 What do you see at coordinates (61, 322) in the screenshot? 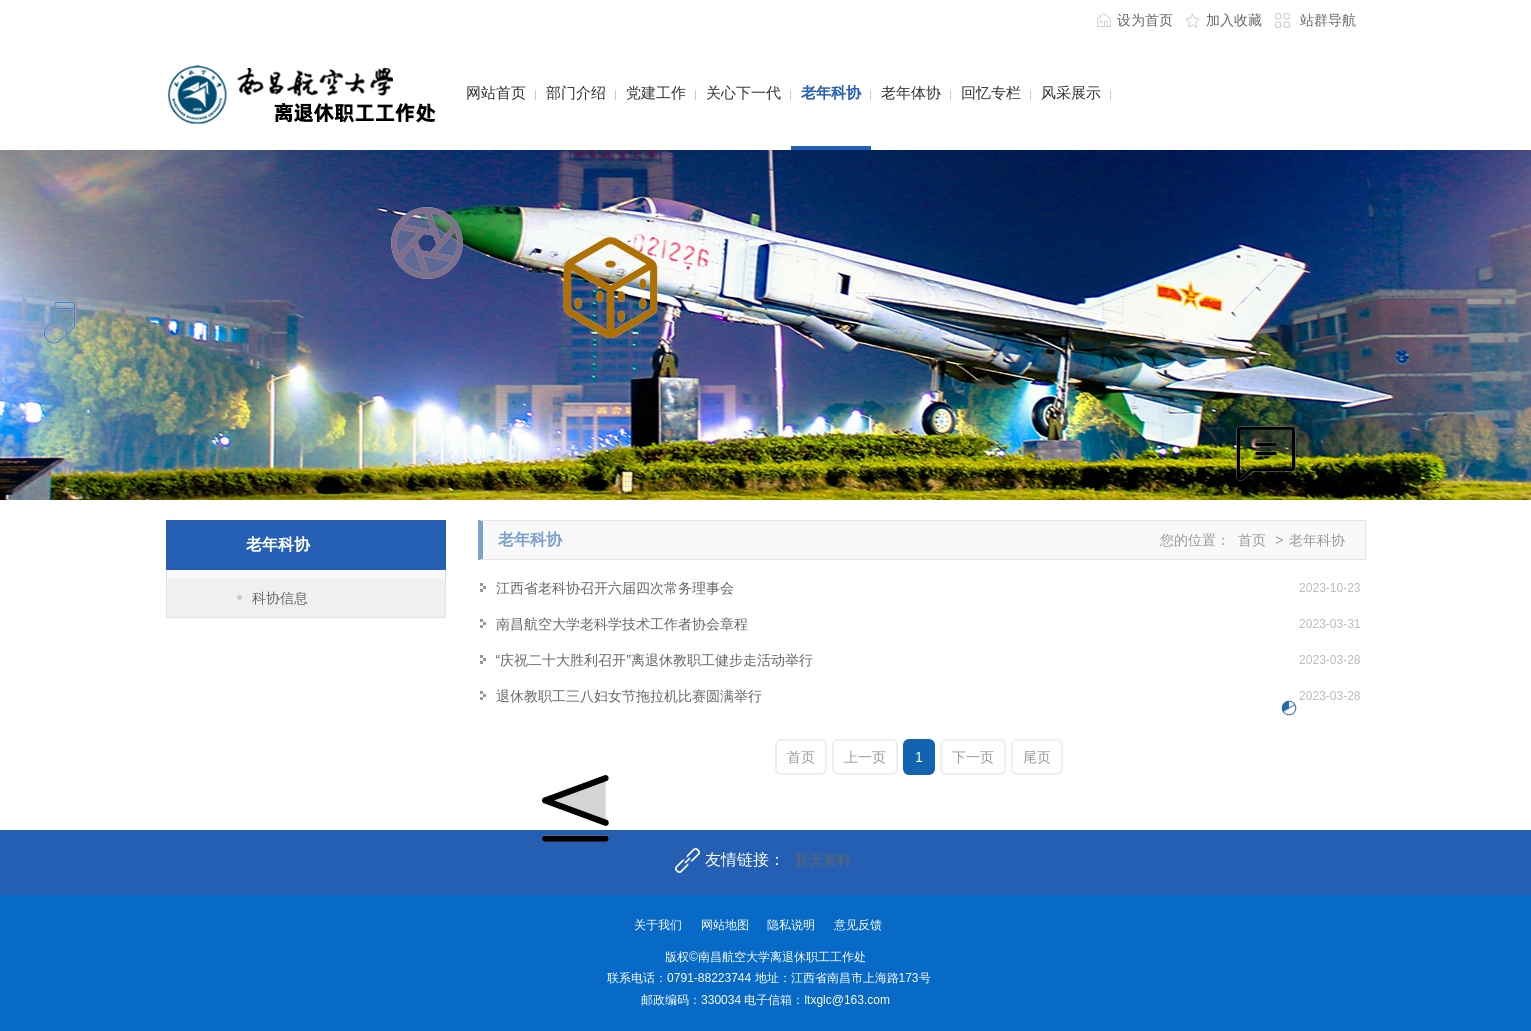
I see `browse clothing or apparel items` at bounding box center [61, 322].